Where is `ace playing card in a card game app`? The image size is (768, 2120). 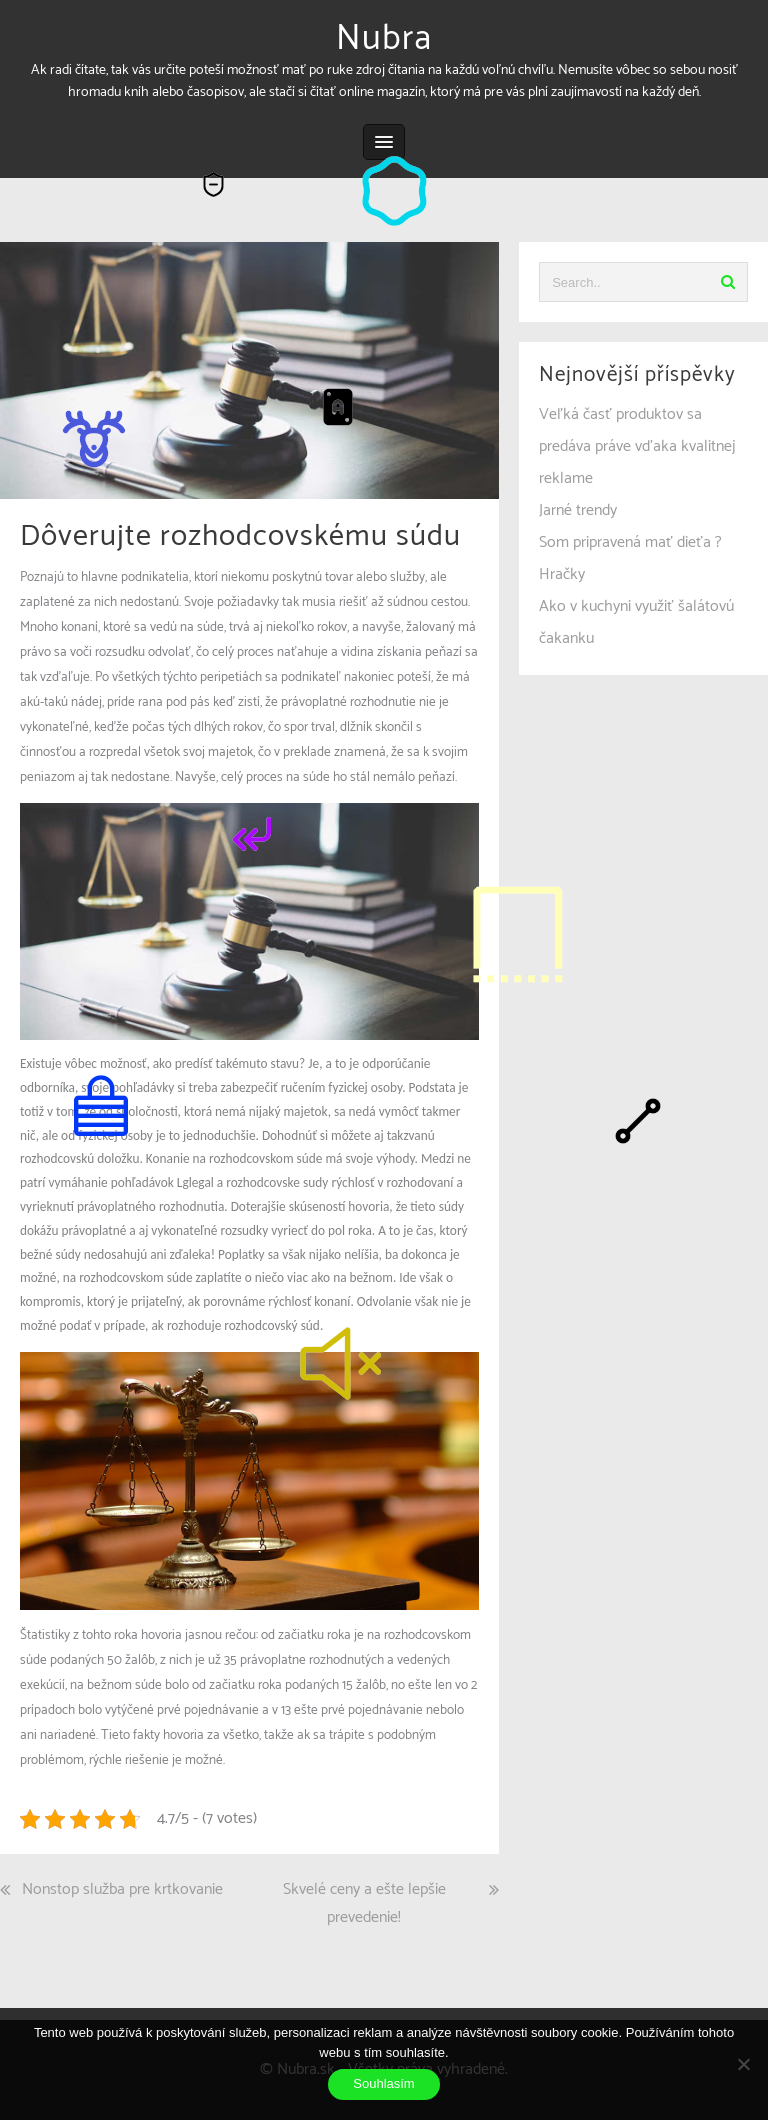 ace playing card in a card game app is located at coordinates (338, 407).